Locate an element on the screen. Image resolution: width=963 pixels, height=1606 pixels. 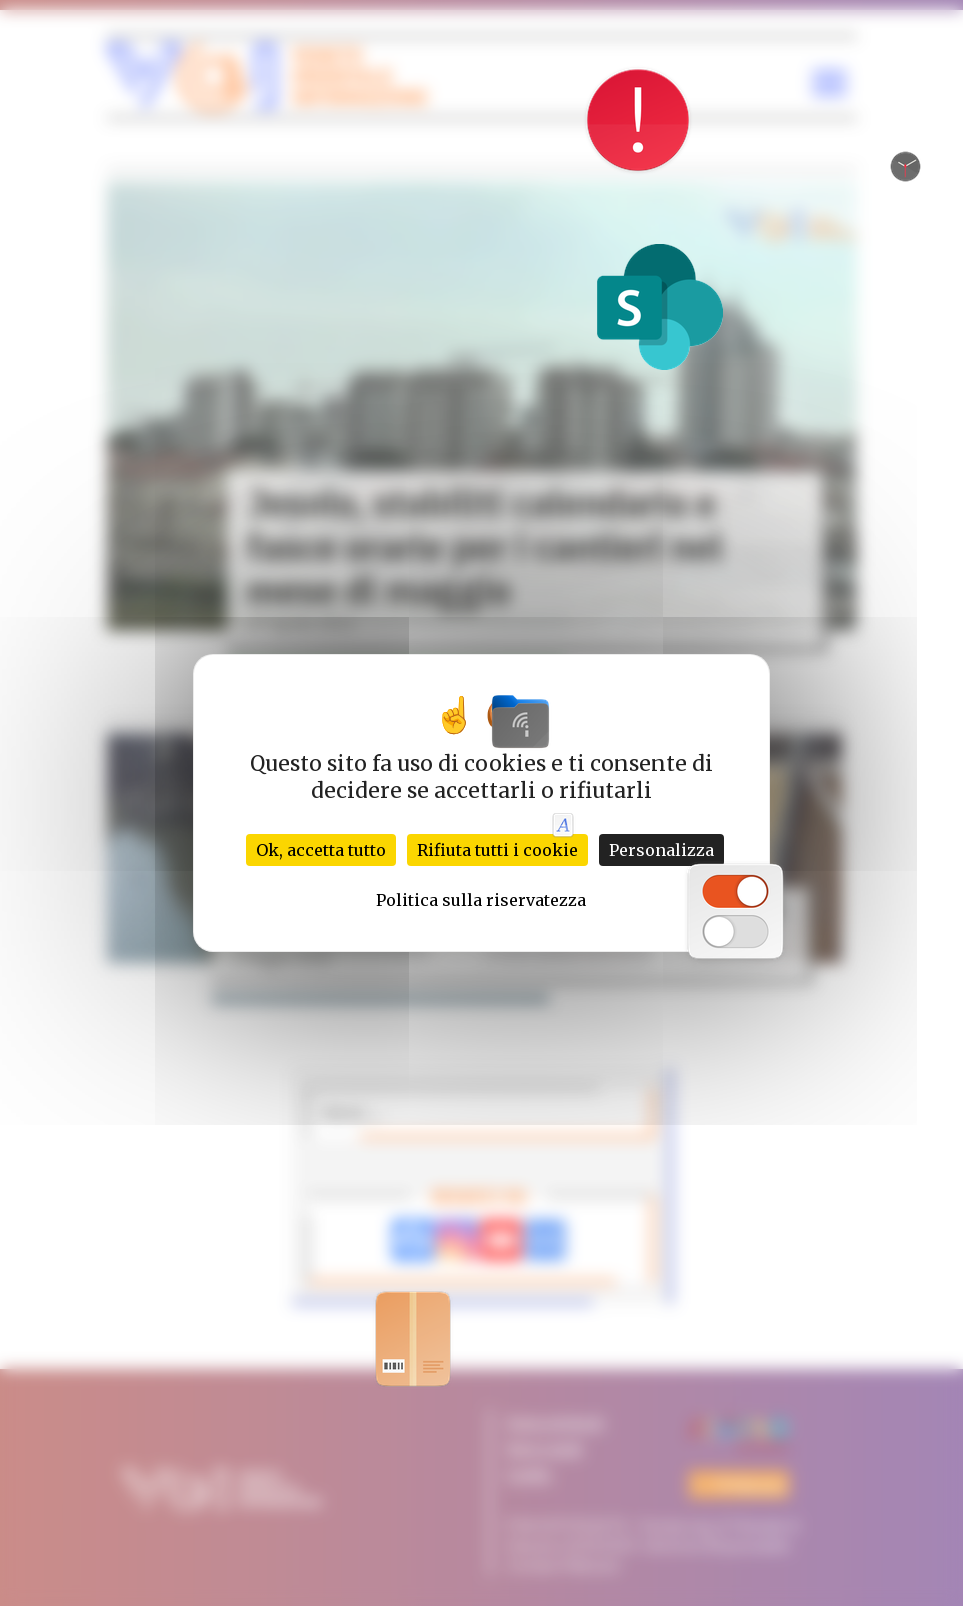
open unity tweak tool settings is located at coordinates (735, 911).